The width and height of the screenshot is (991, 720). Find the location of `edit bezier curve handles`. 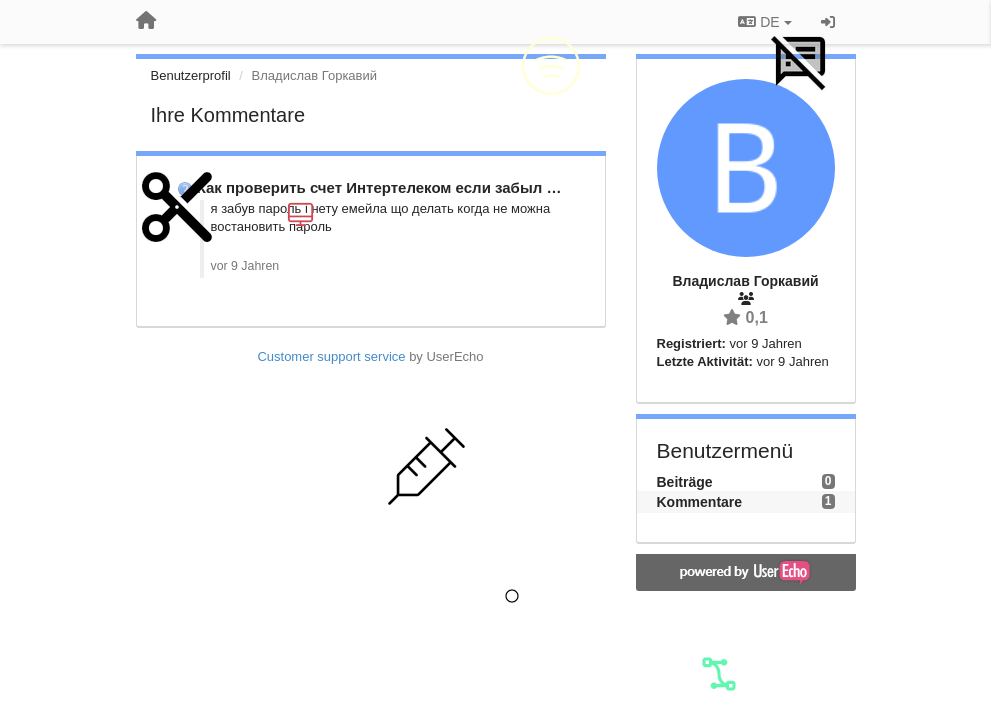

edit bezier curve handles is located at coordinates (719, 674).